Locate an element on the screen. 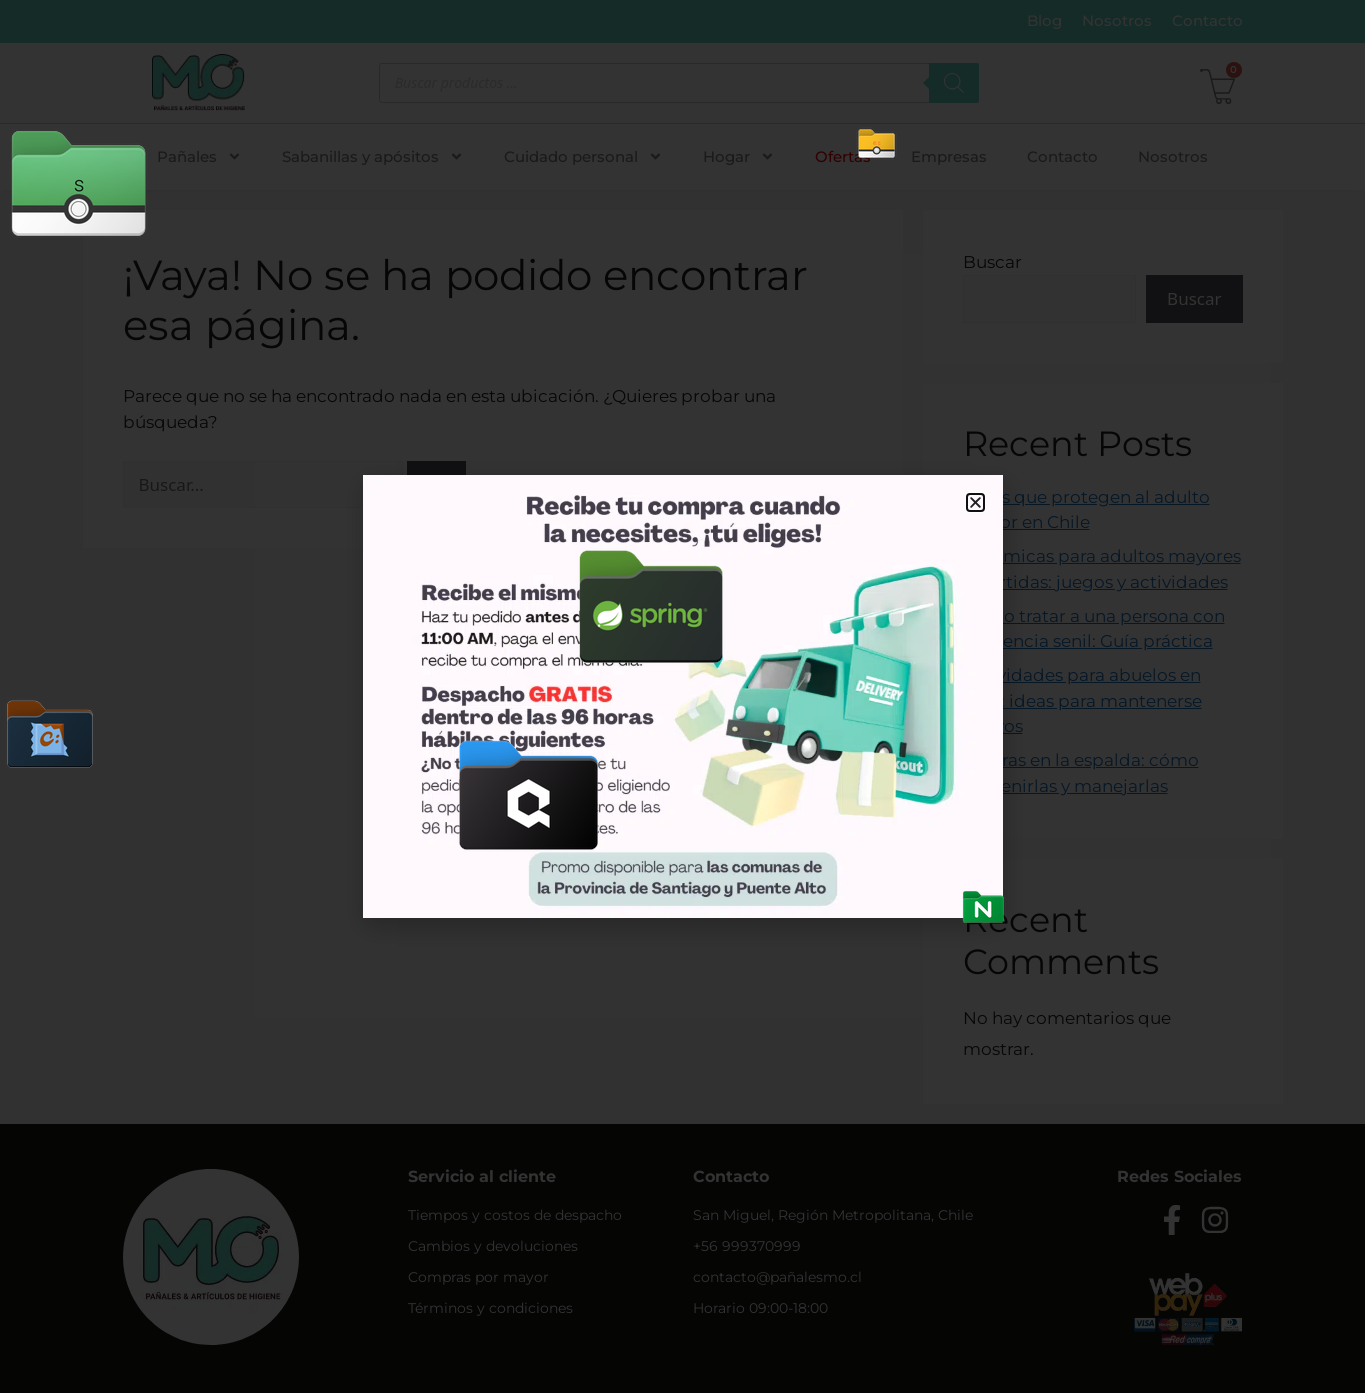 The image size is (1365, 1393). open quixel assets folder is located at coordinates (528, 799).